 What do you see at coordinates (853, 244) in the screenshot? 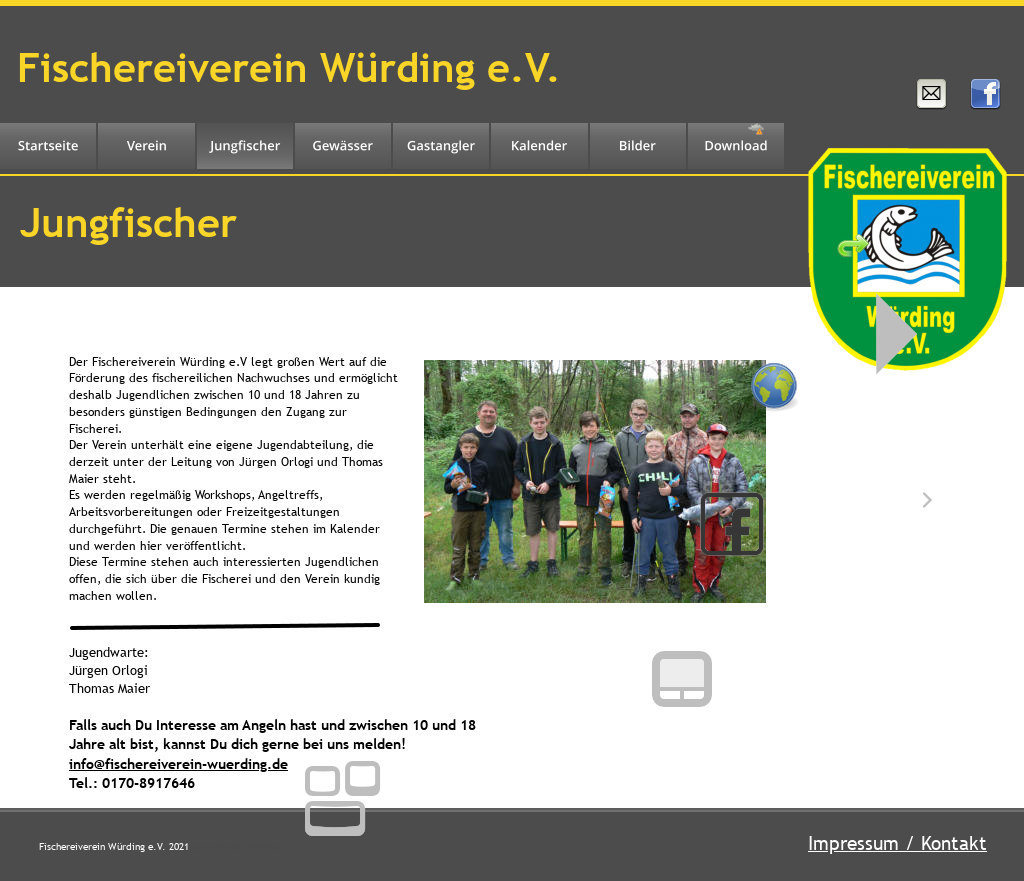
I see `redo the last undone action` at bounding box center [853, 244].